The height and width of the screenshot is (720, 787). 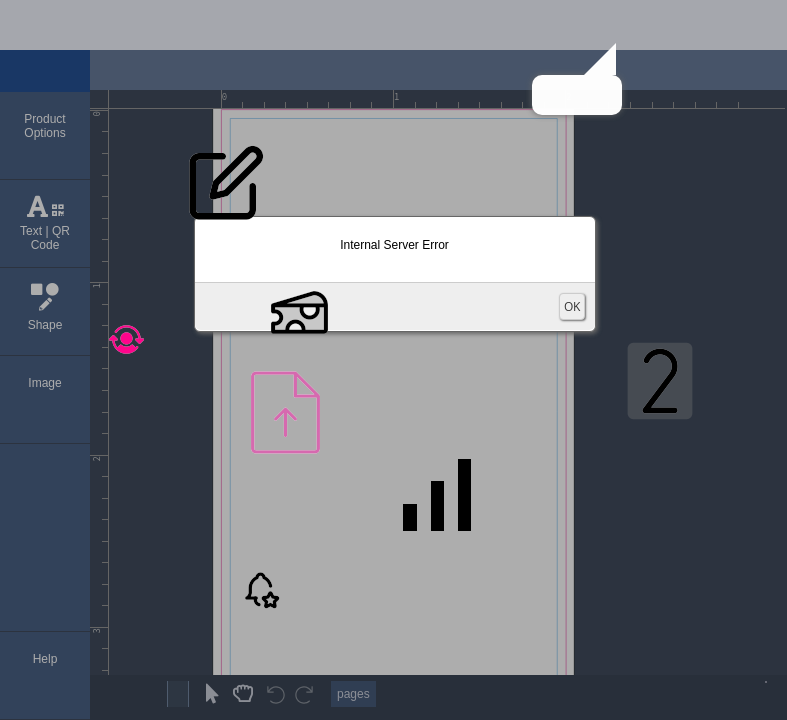 I want to click on upload a file, so click(x=285, y=412).